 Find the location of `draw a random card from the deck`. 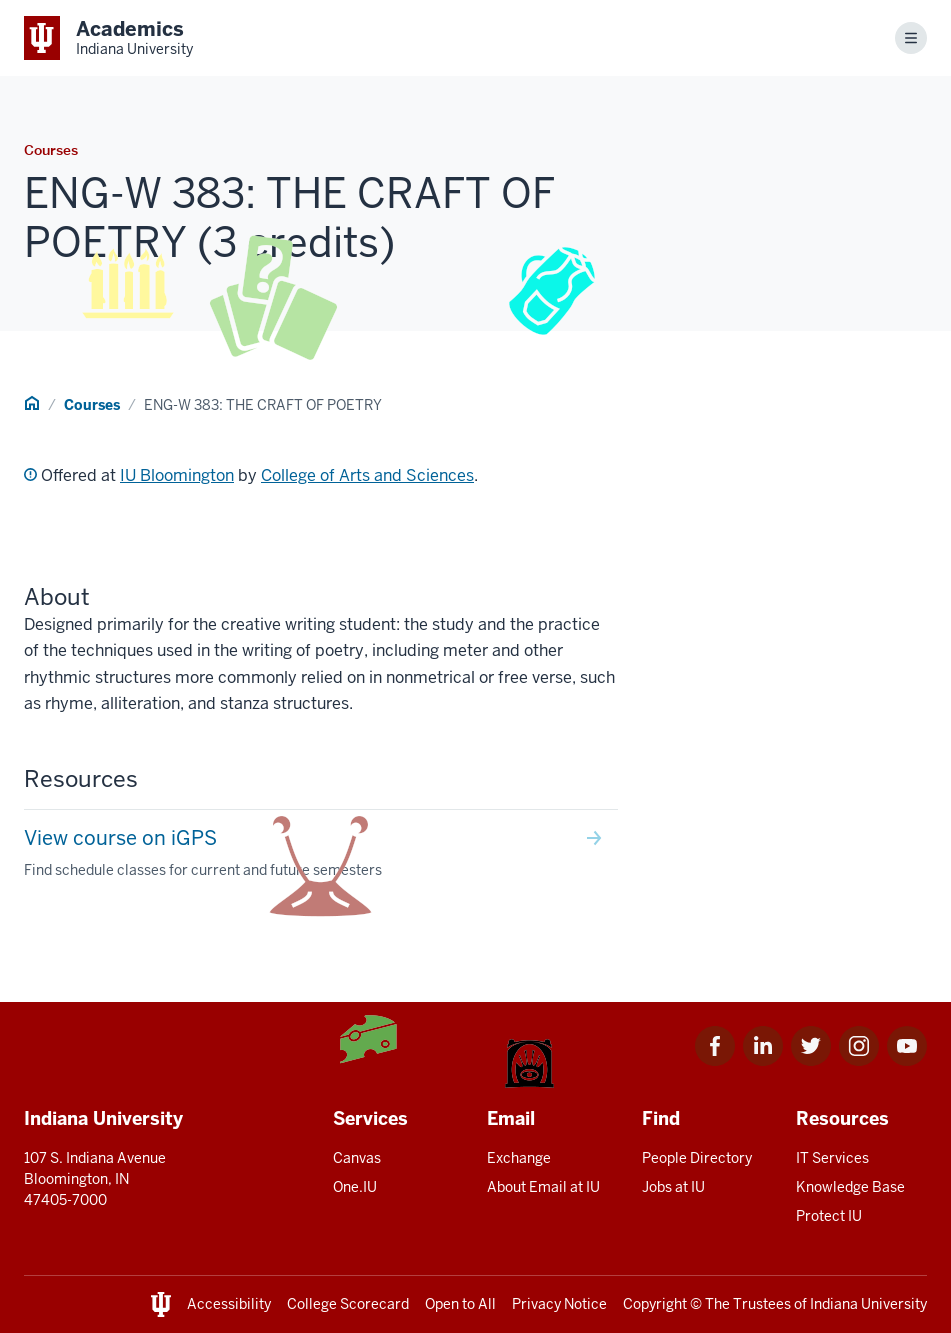

draw a random card from the deck is located at coordinates (273, 297).